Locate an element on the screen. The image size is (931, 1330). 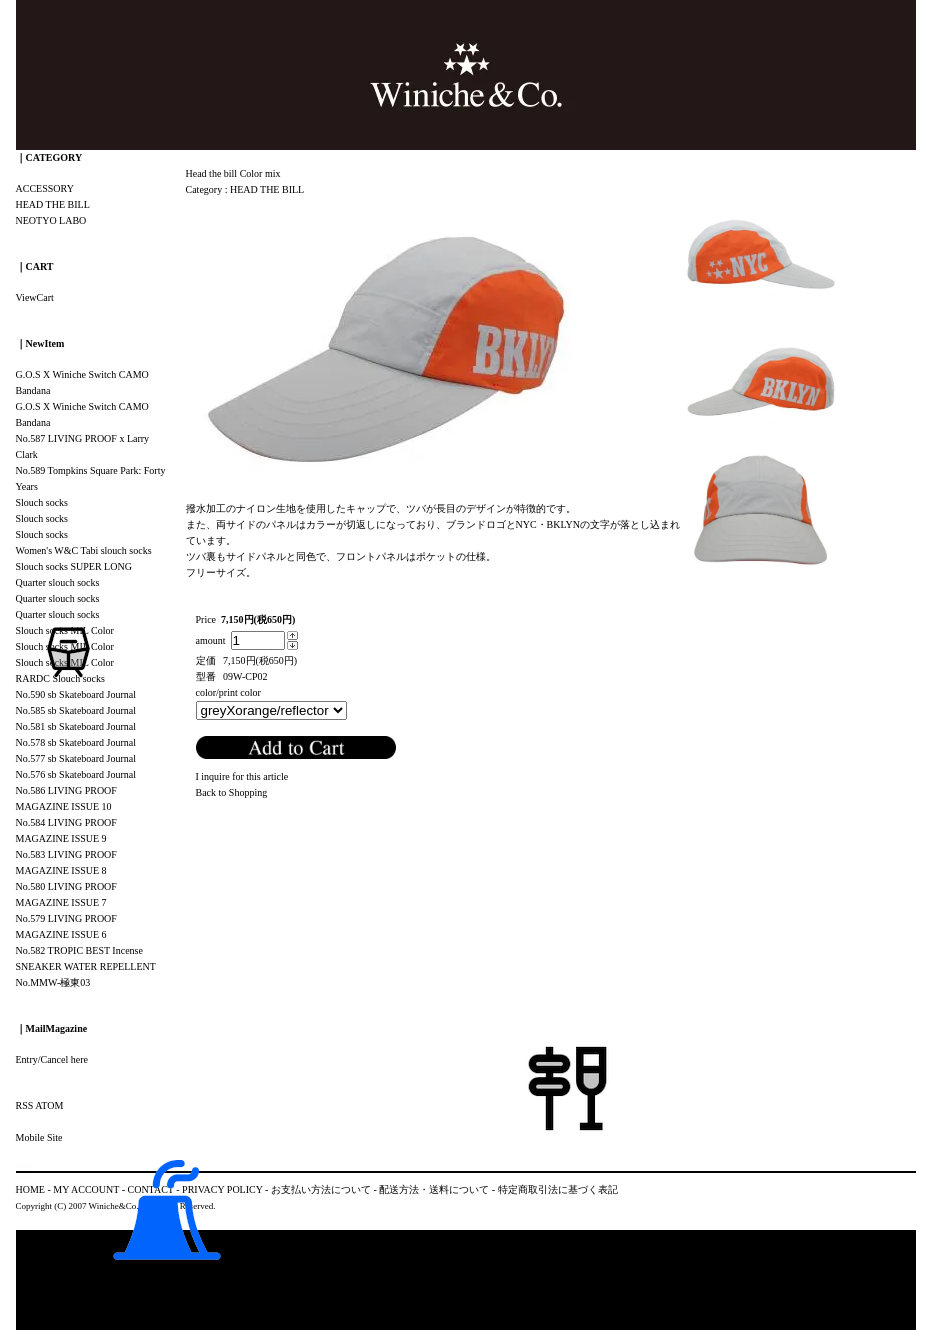
view nuclear power plant status is located at coordinates (167, 1217).